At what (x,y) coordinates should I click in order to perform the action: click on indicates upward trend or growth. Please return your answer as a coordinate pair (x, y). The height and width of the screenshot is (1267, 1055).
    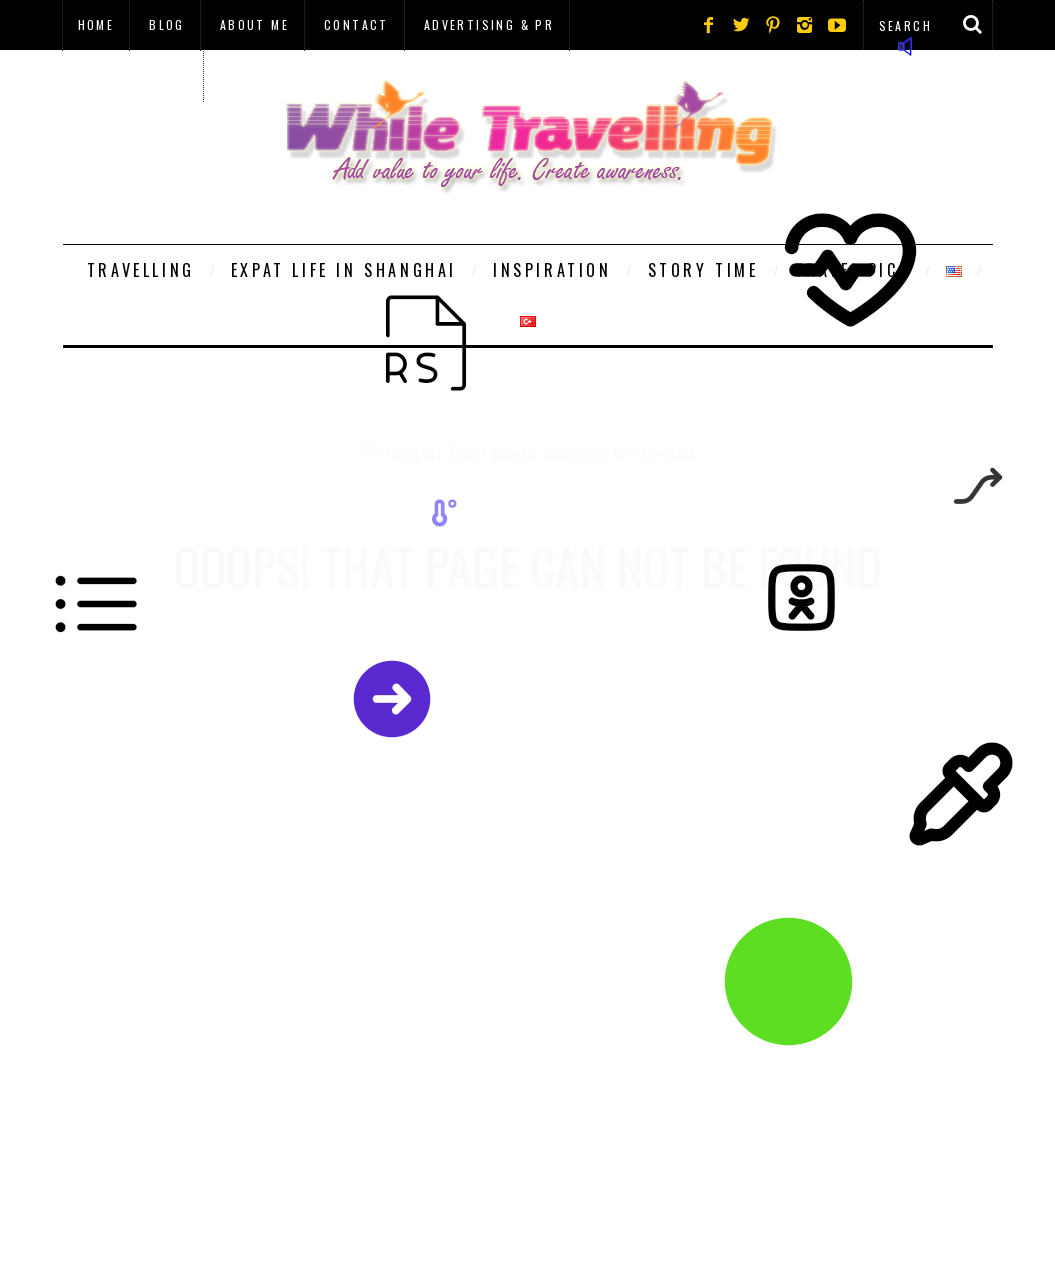
    Looking at the image, I should click on (978, 487).